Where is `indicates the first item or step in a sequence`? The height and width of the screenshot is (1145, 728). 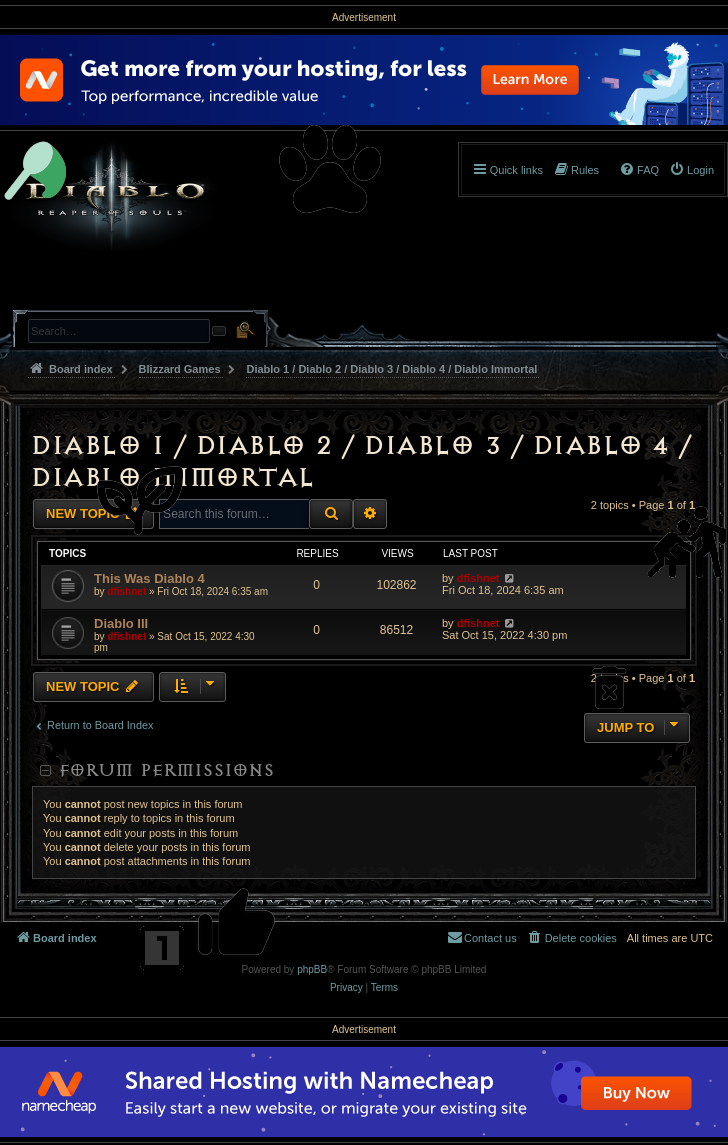 indicates the first item or step in a sequence is located at coordinates (162, 948).